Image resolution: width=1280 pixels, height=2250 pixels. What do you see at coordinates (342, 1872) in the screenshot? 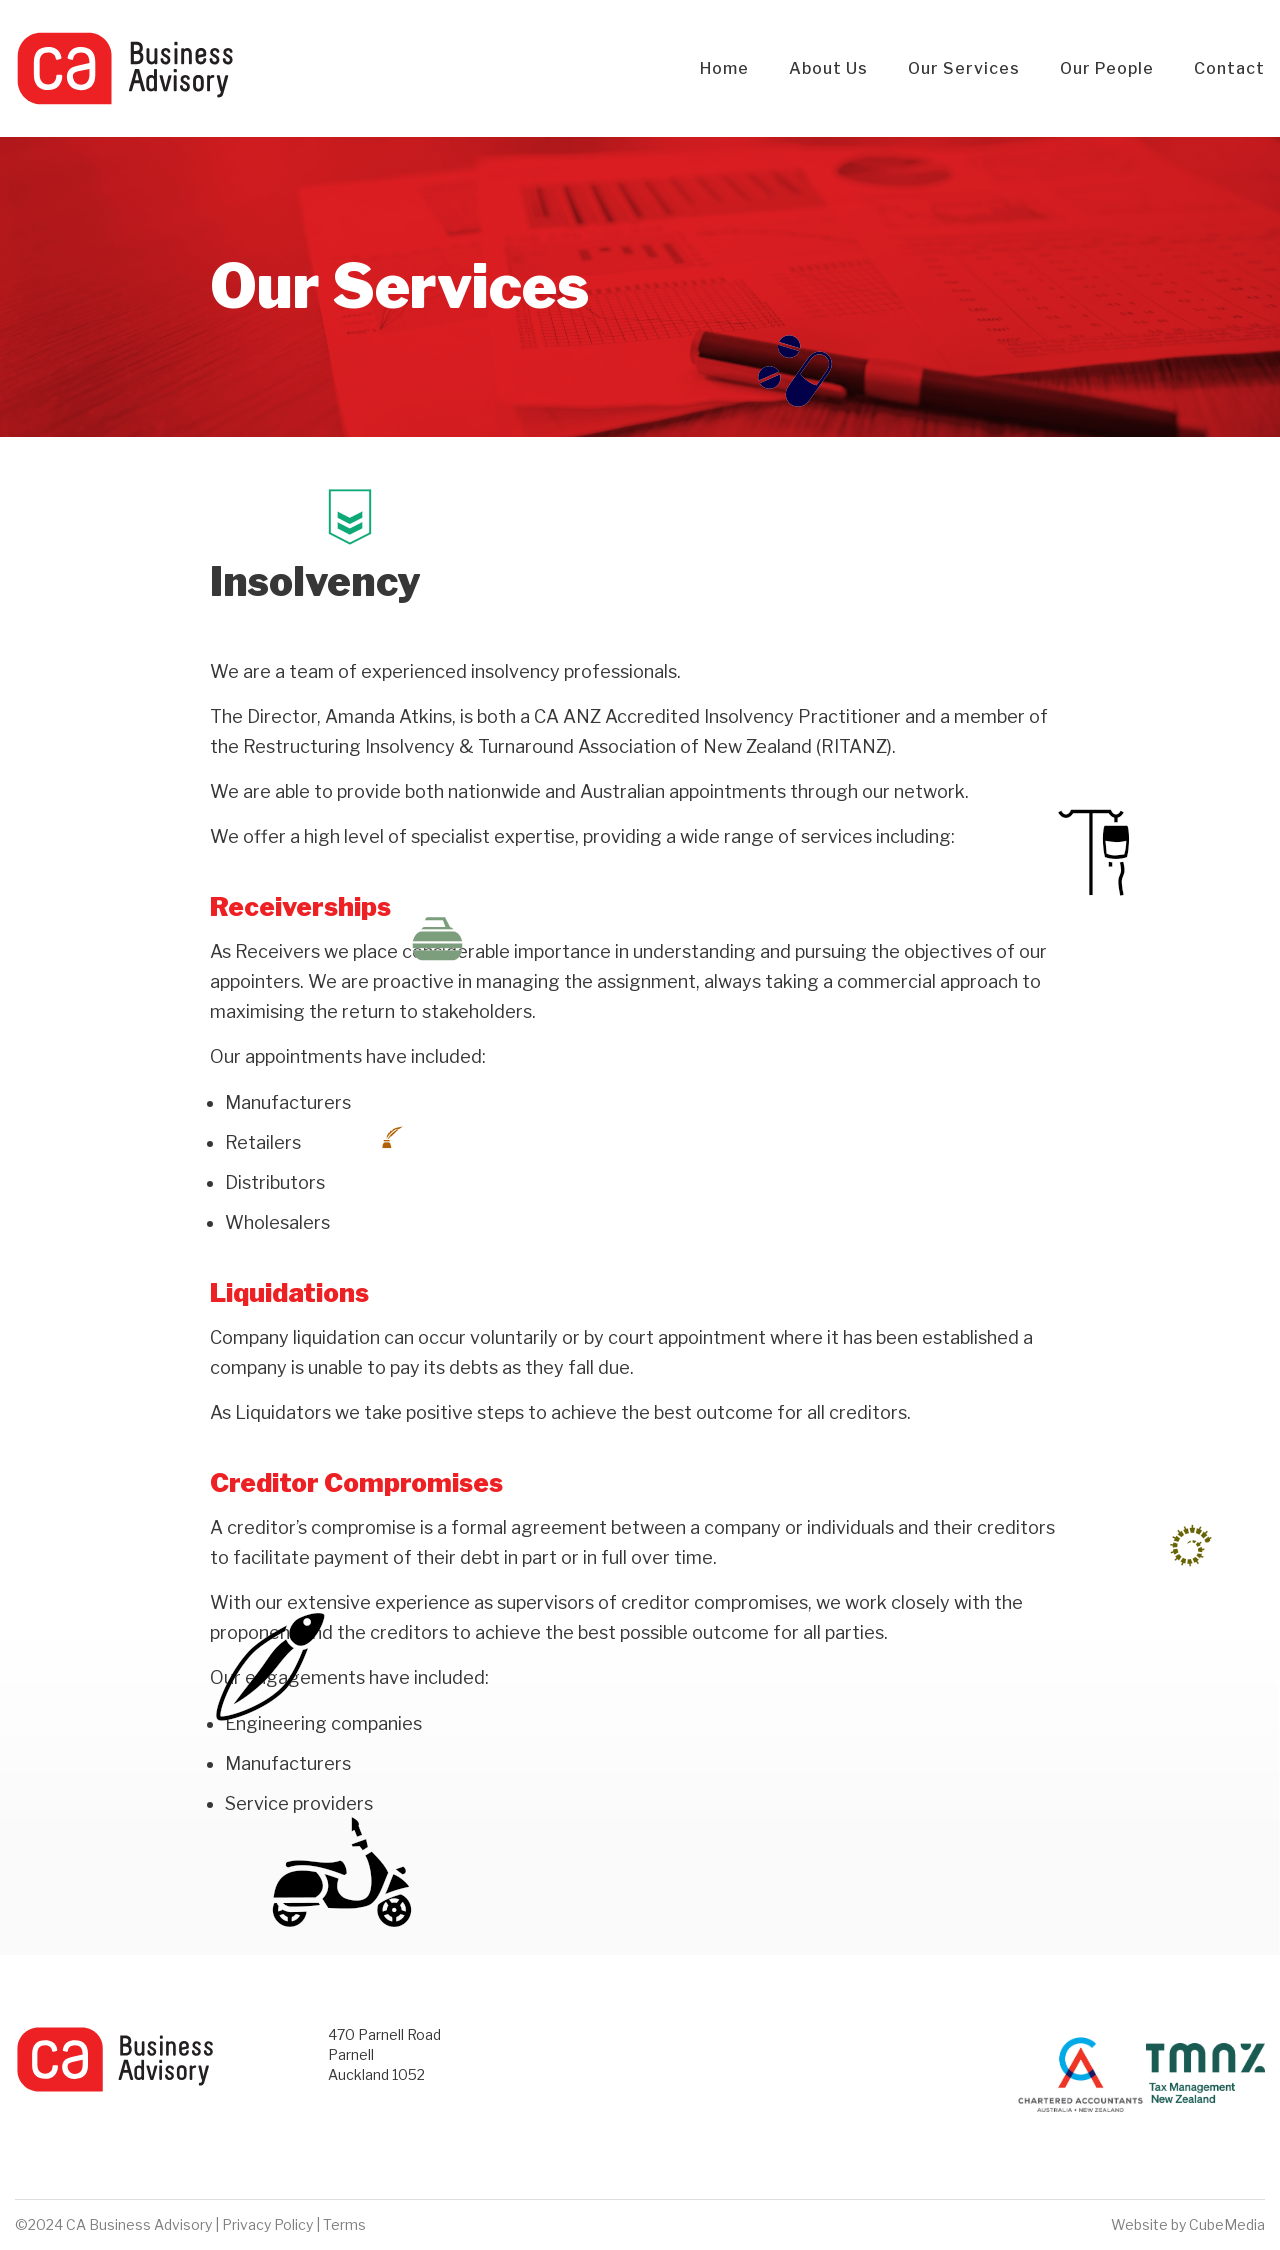
I see `select scooter as transportation mode` at bounding box center [342, 1872].